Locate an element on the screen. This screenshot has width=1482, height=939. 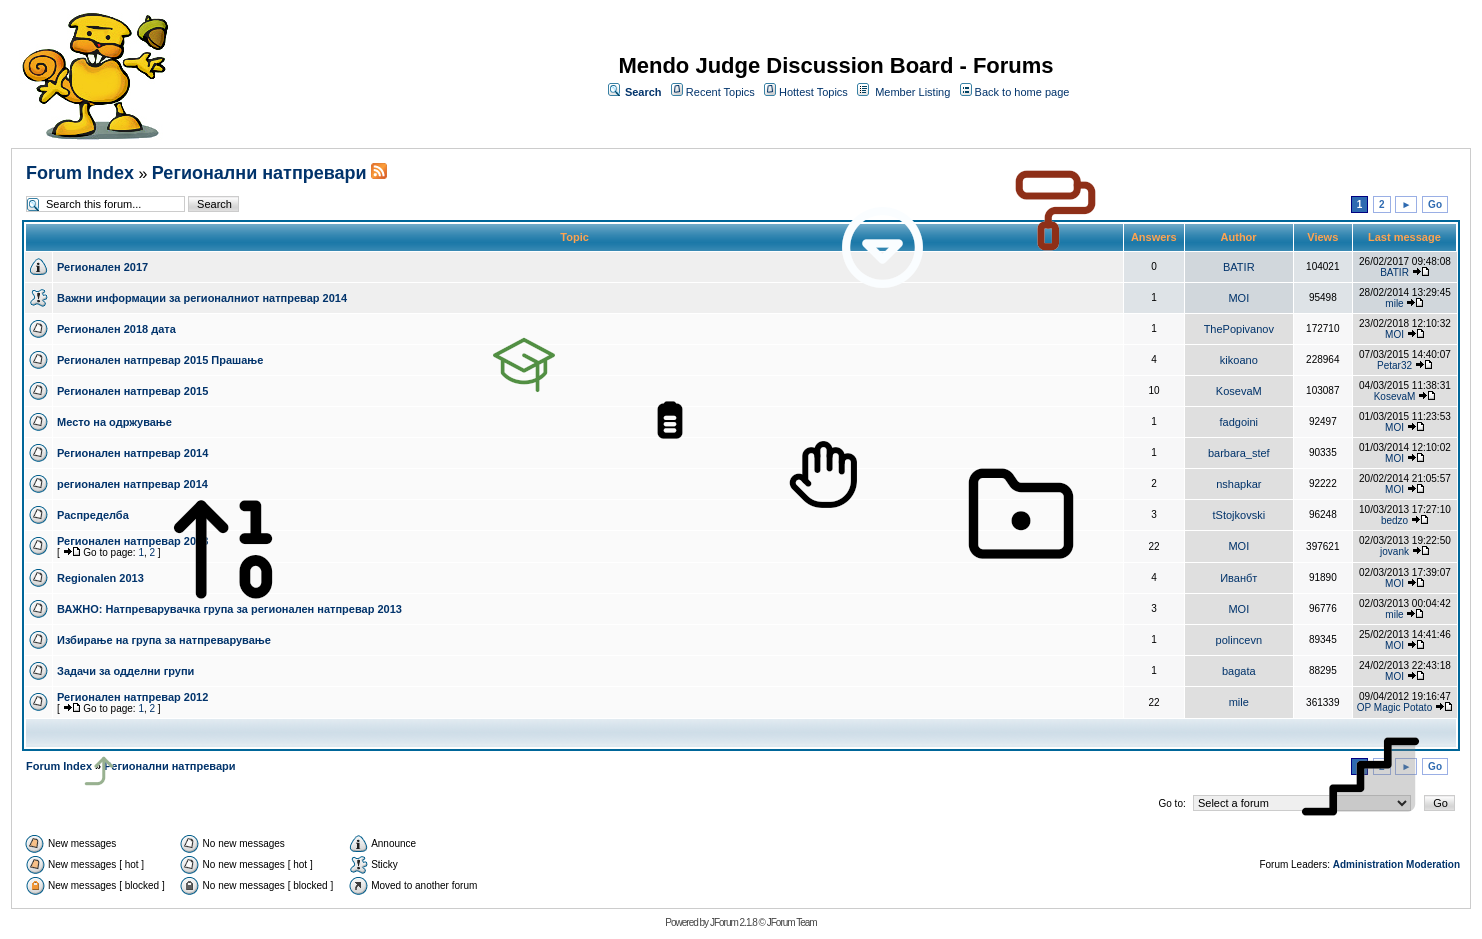
navigate forward and up in a directory is located at coordinates (99, 771).